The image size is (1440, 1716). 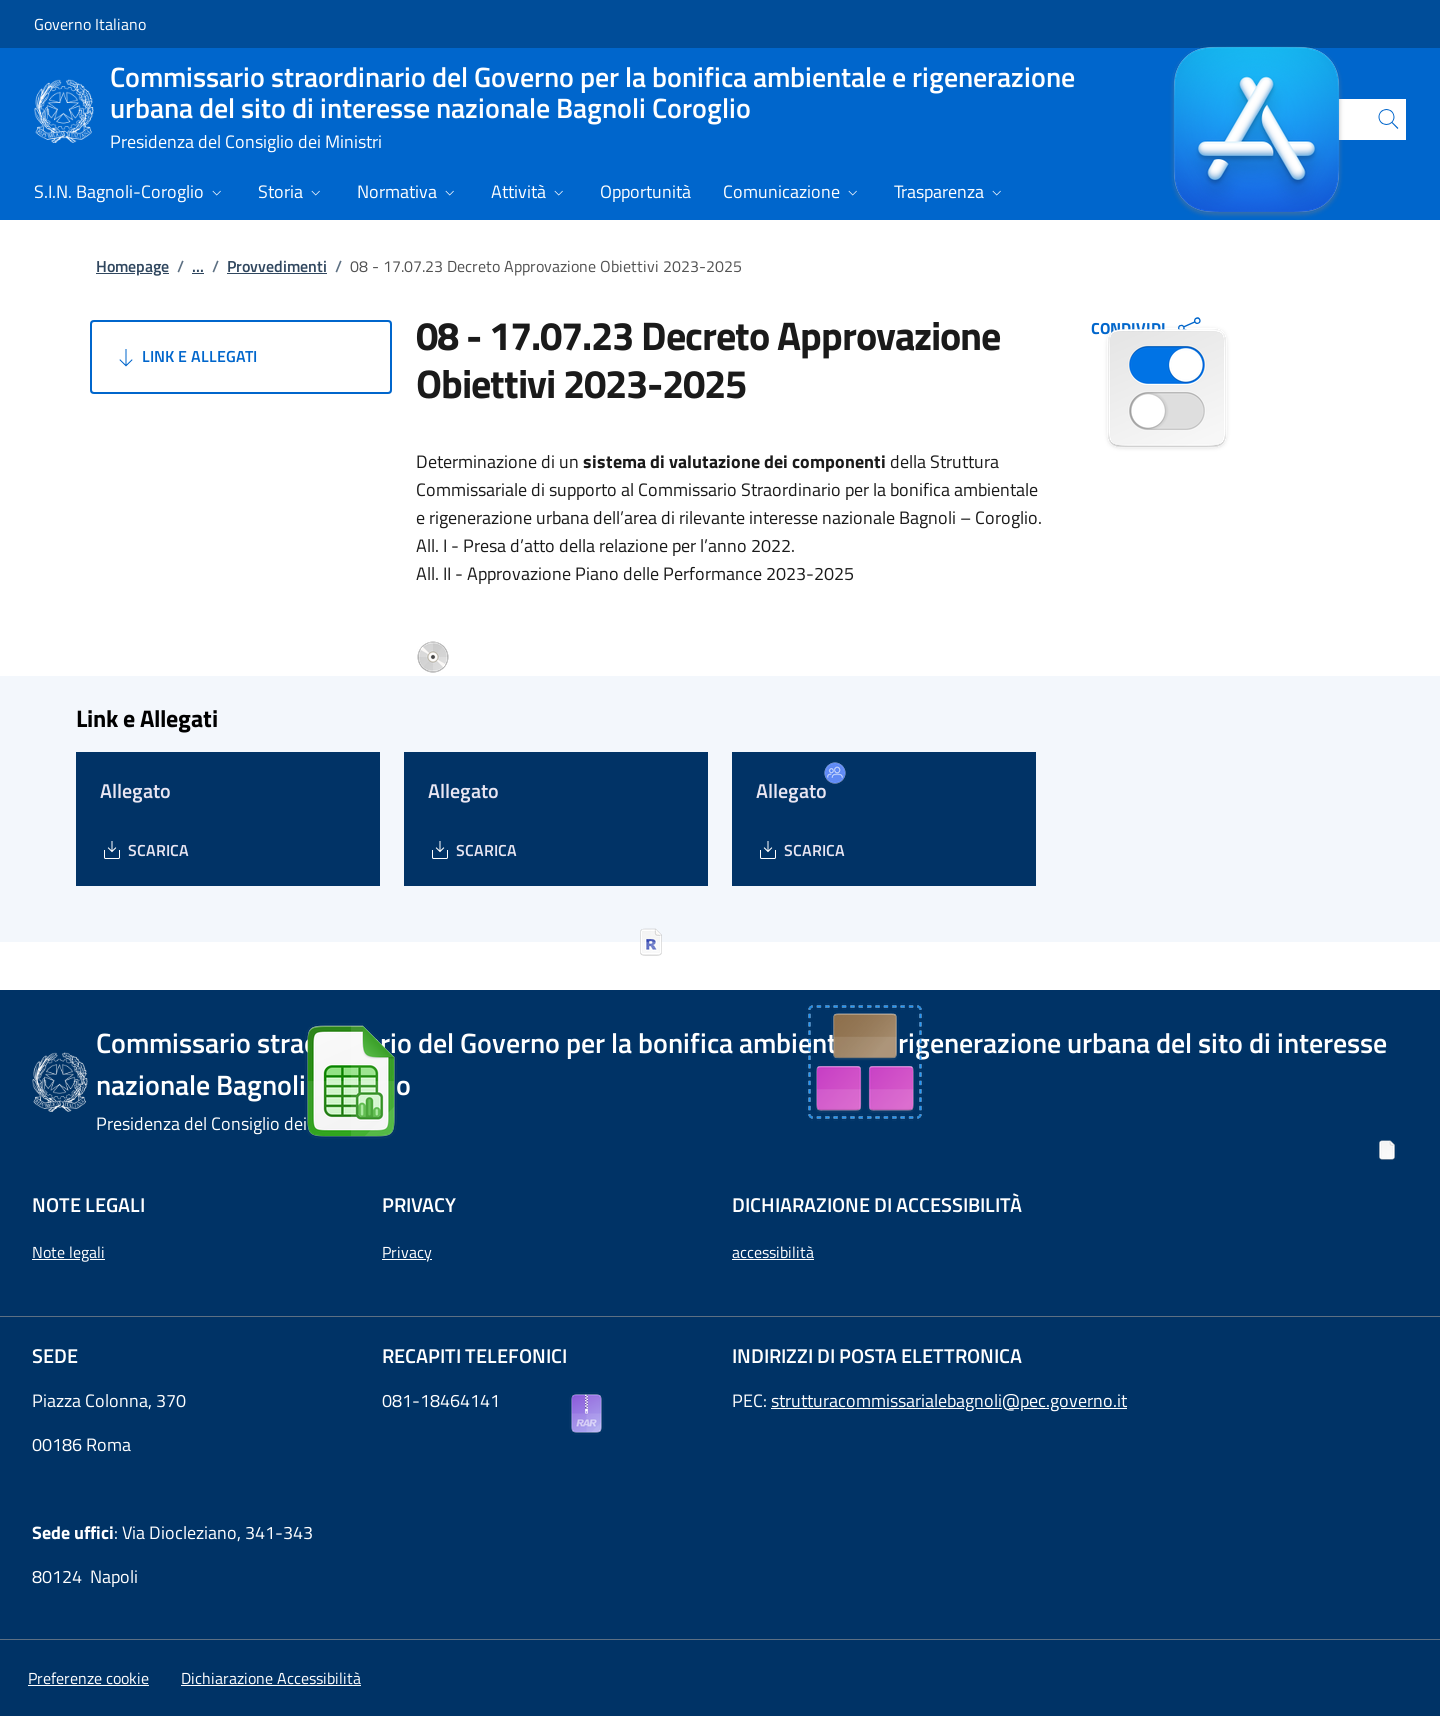 What do you see at coordinates (1387, 1150) in the screenshot?
I see `preview a text file before opening` at bounding box center [1387, 1150].